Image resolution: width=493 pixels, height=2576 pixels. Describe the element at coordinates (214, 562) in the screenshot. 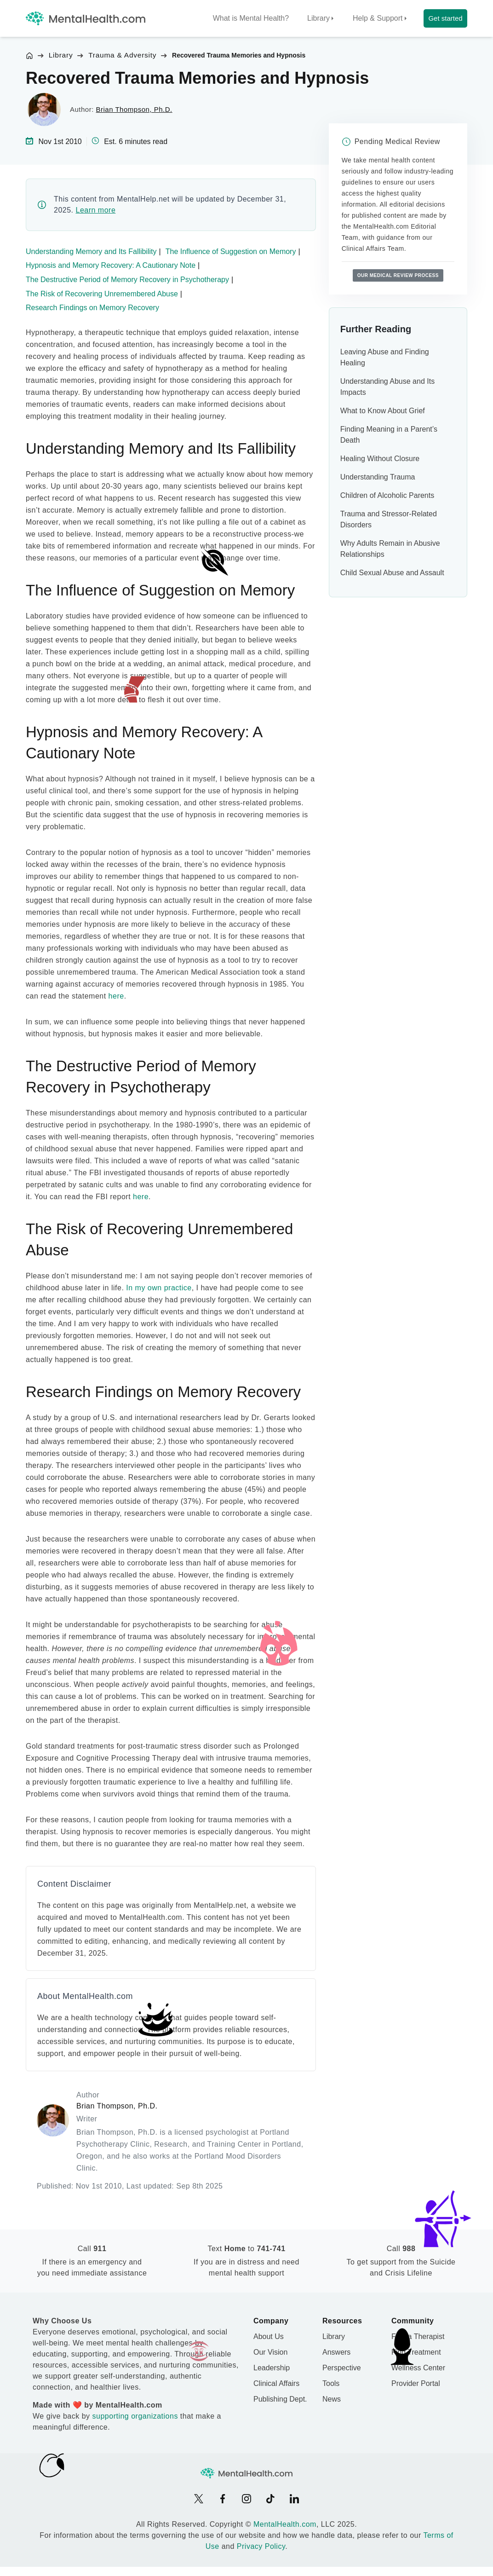

I see `indicates a successful hit or target achieved` at that location.